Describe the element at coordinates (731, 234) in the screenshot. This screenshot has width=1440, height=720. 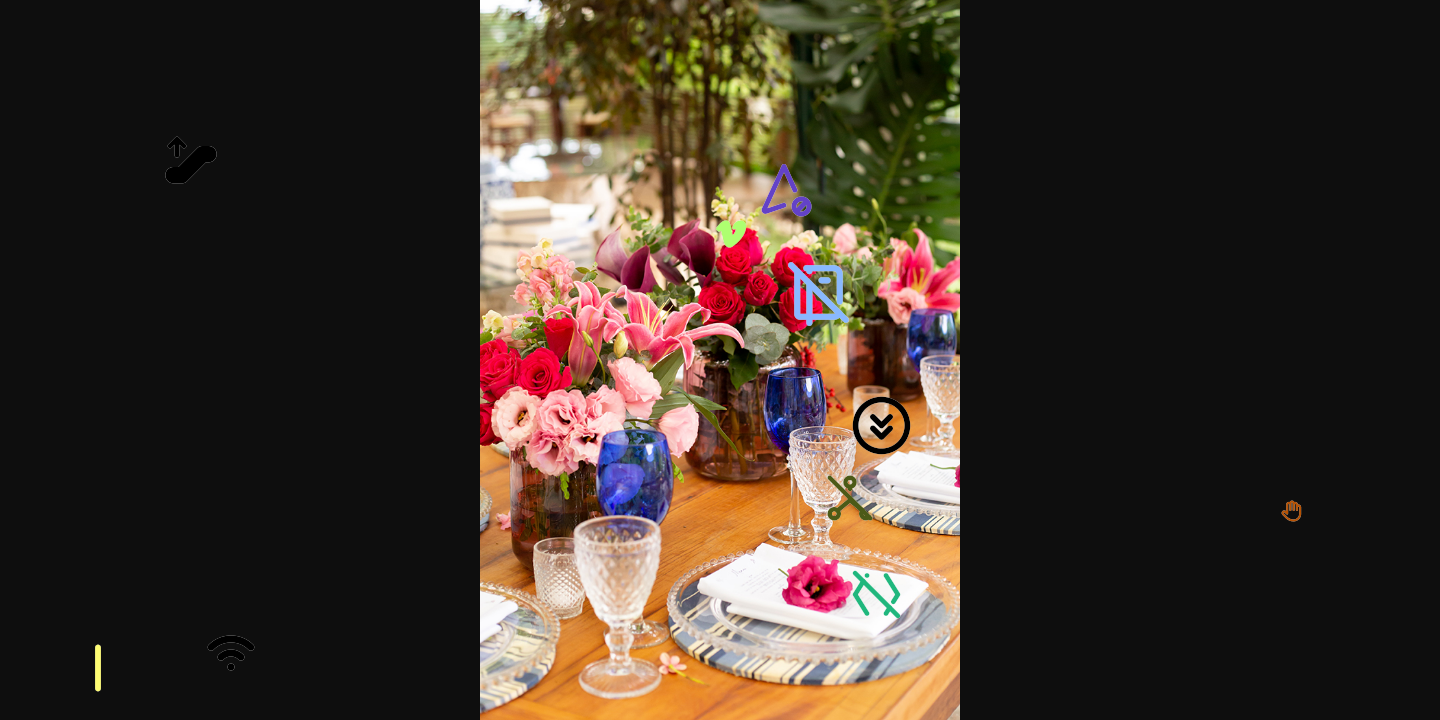
I see `open vimeo app` at that location.